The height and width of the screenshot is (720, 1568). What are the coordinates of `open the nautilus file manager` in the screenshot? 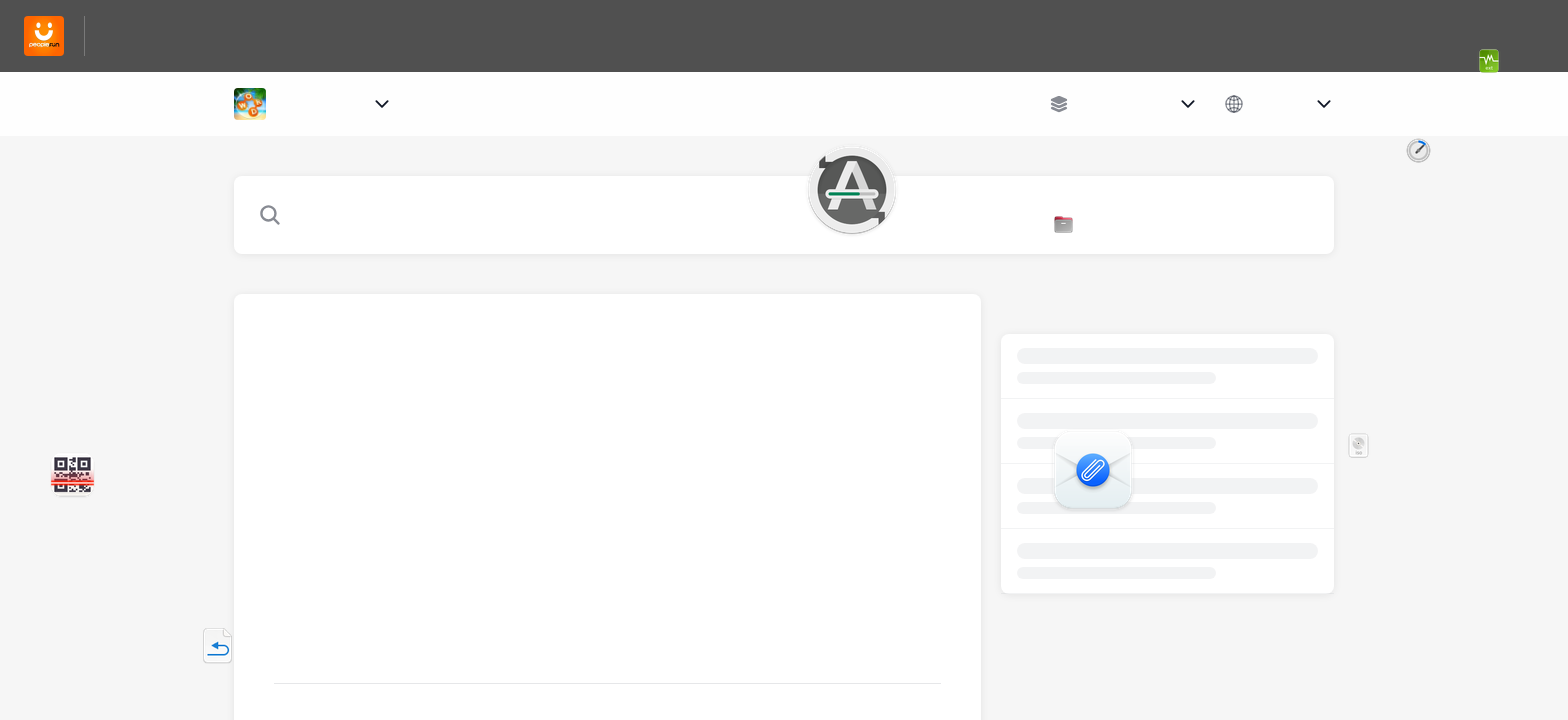 It's located at (1063, 224).